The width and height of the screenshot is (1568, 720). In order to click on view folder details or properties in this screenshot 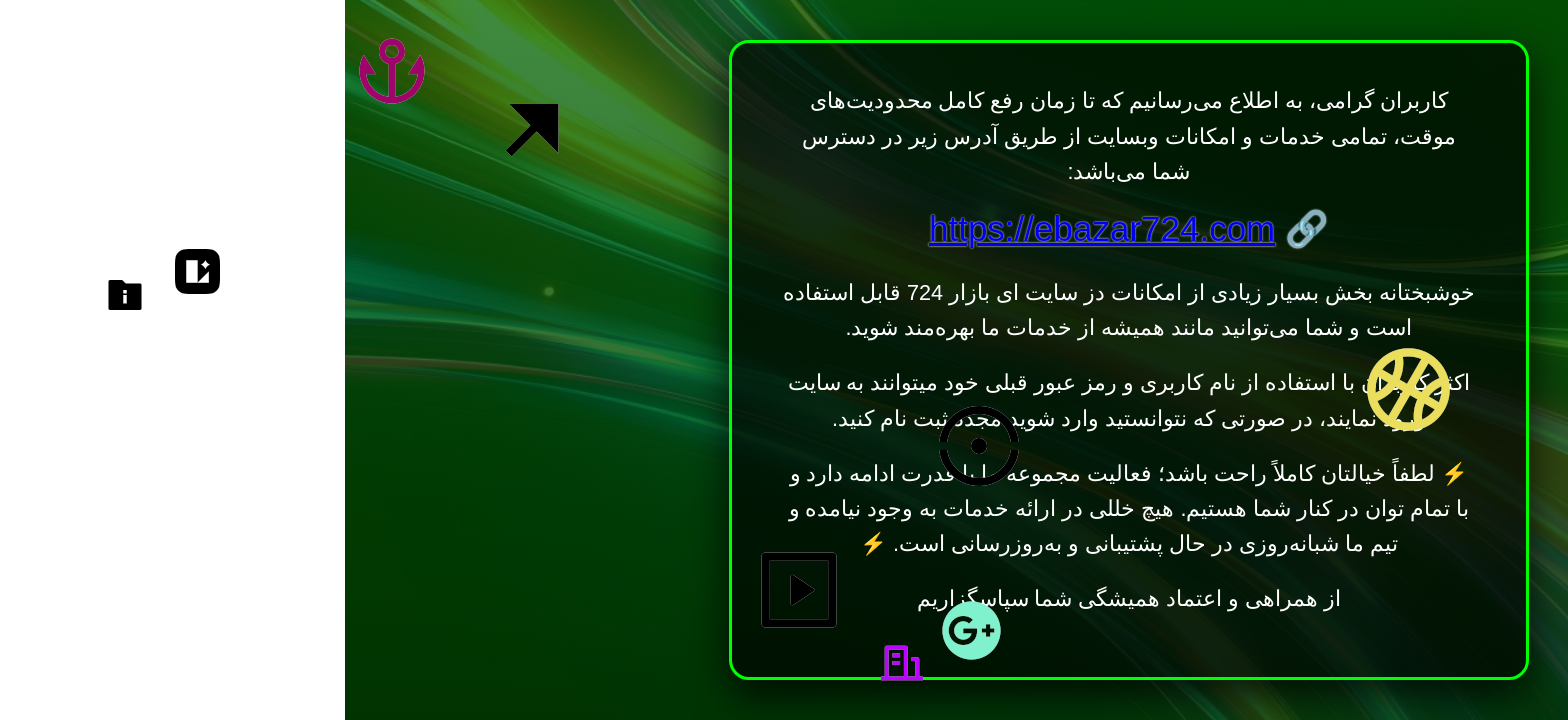, I will do `click(125, 295)`.